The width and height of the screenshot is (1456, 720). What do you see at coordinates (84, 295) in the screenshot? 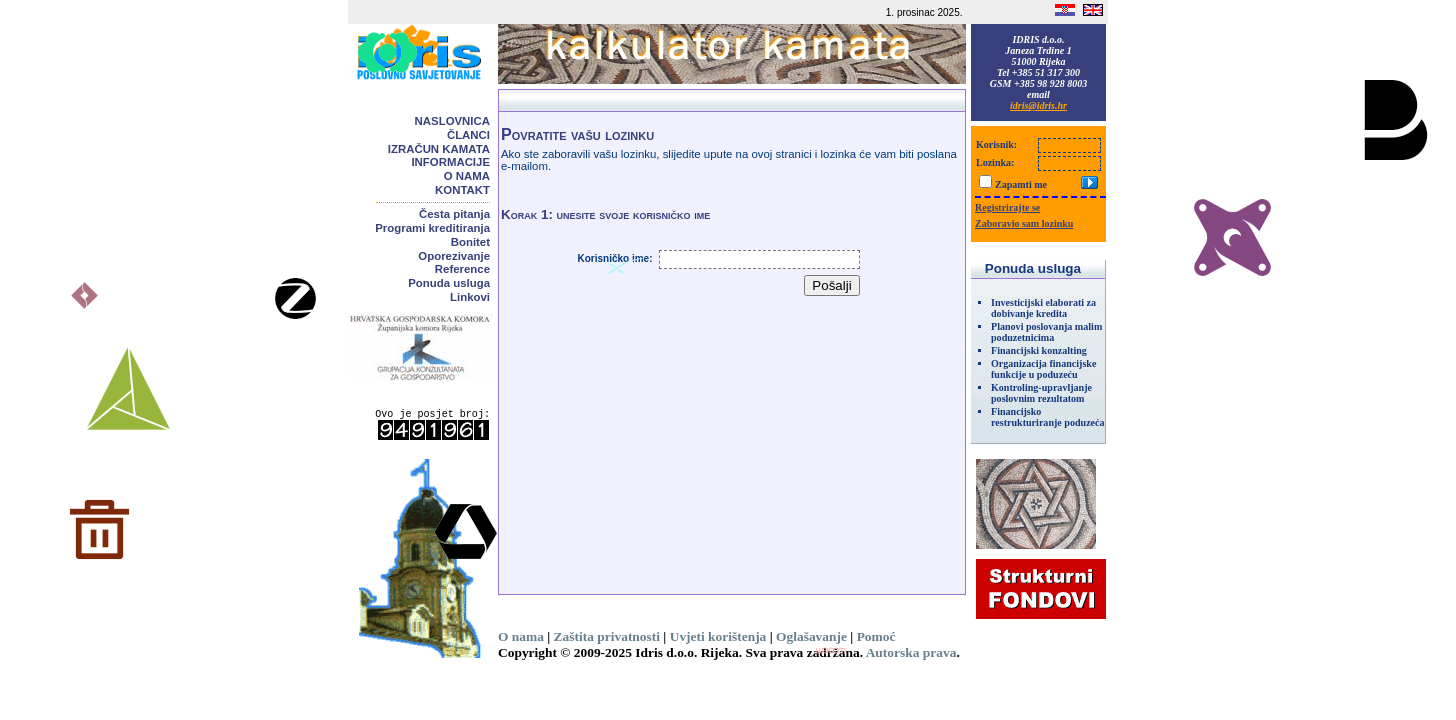
I see `open Jira Software for project tracking` at bounding box center [84, 295].